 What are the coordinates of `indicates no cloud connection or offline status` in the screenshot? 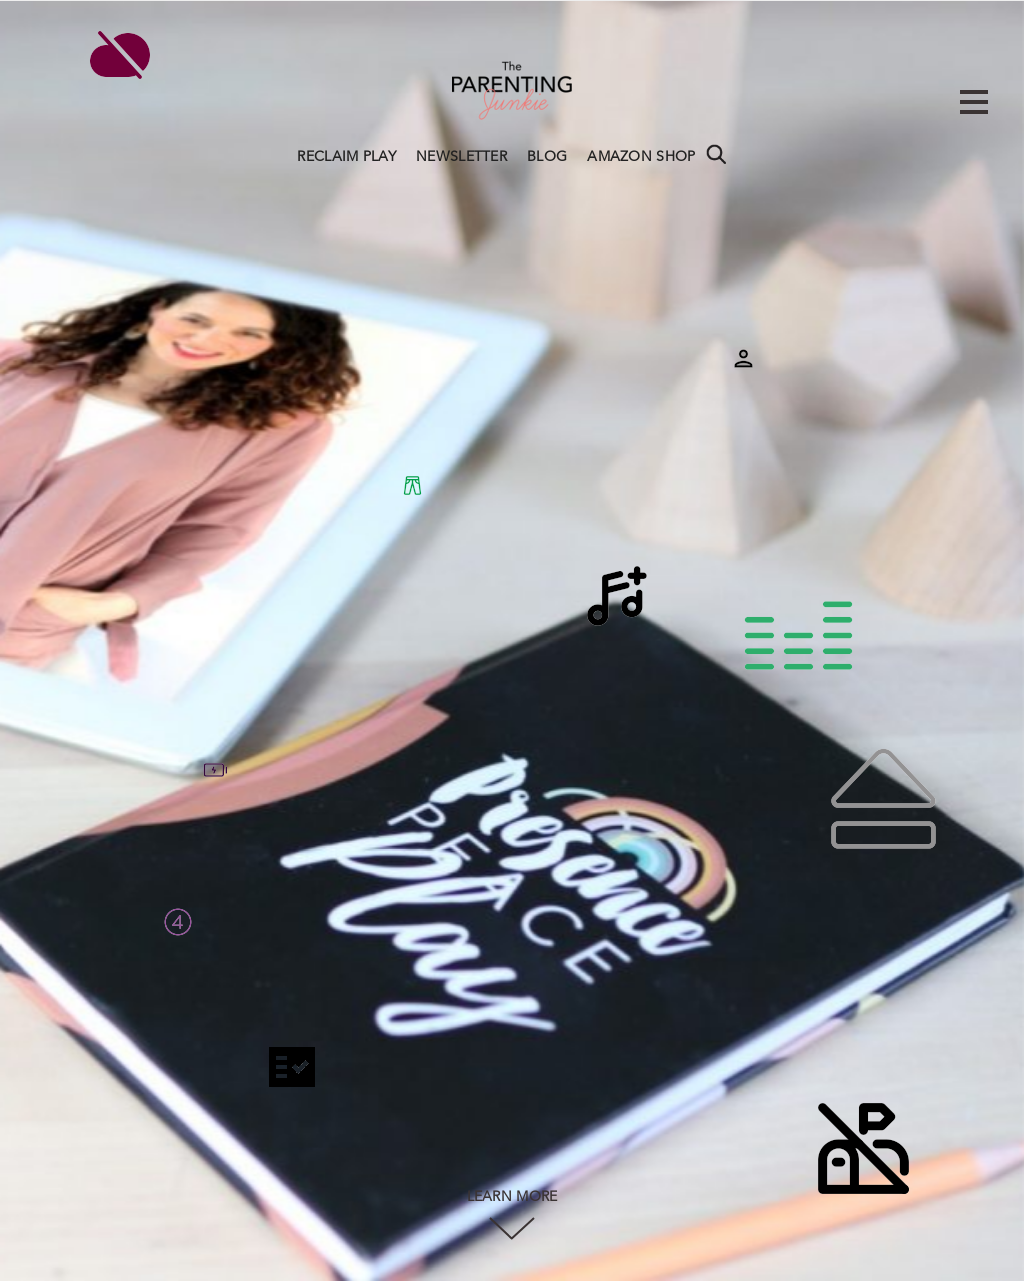 It's located at (120, 55).